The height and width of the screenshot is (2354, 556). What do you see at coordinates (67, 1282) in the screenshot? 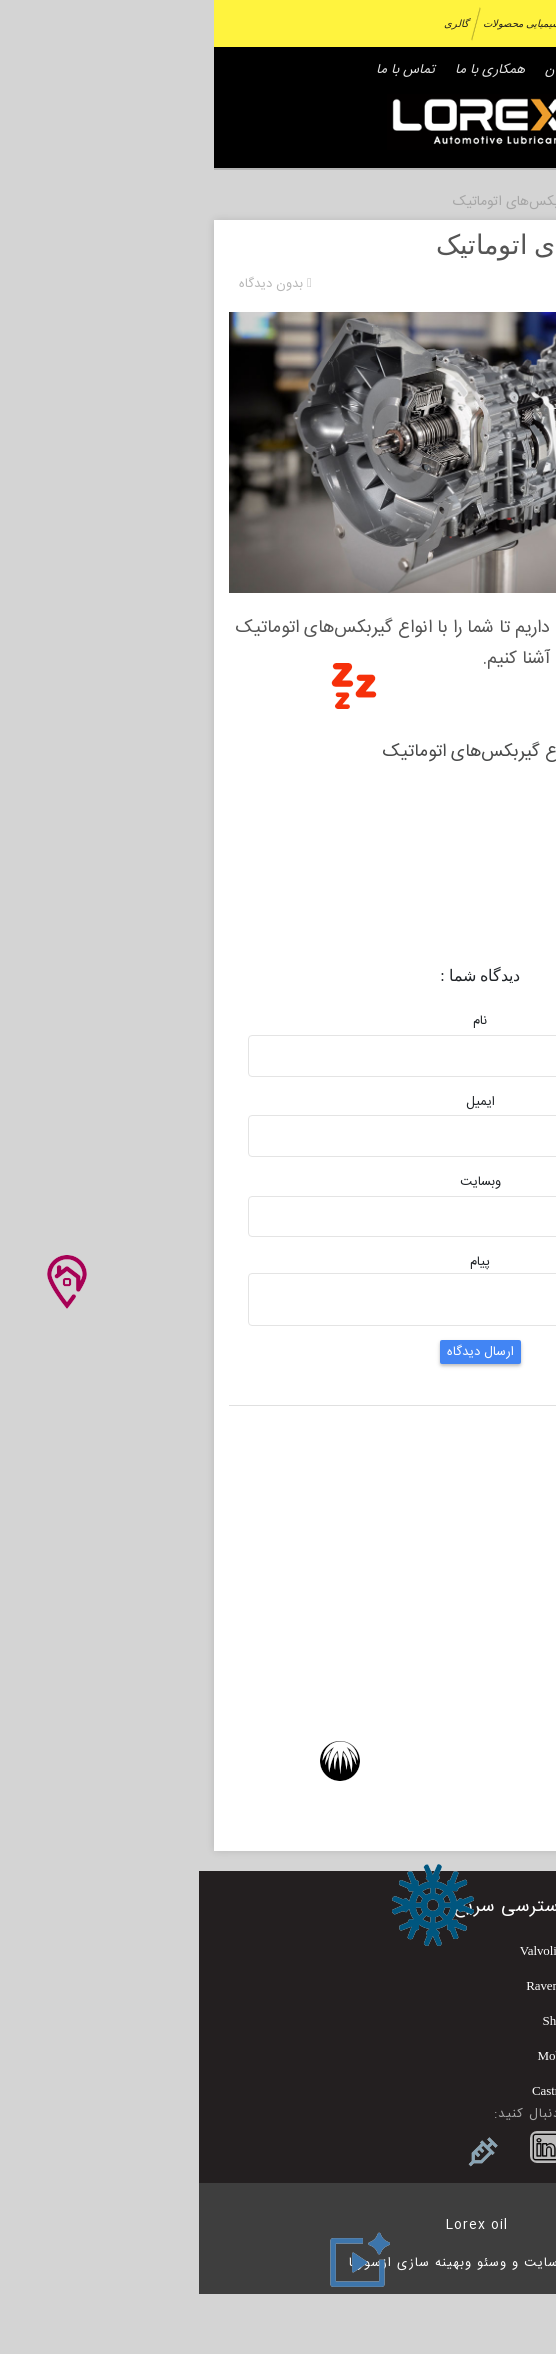
I see `open the Zingat real estate app` at bounding box center [67, 1282].